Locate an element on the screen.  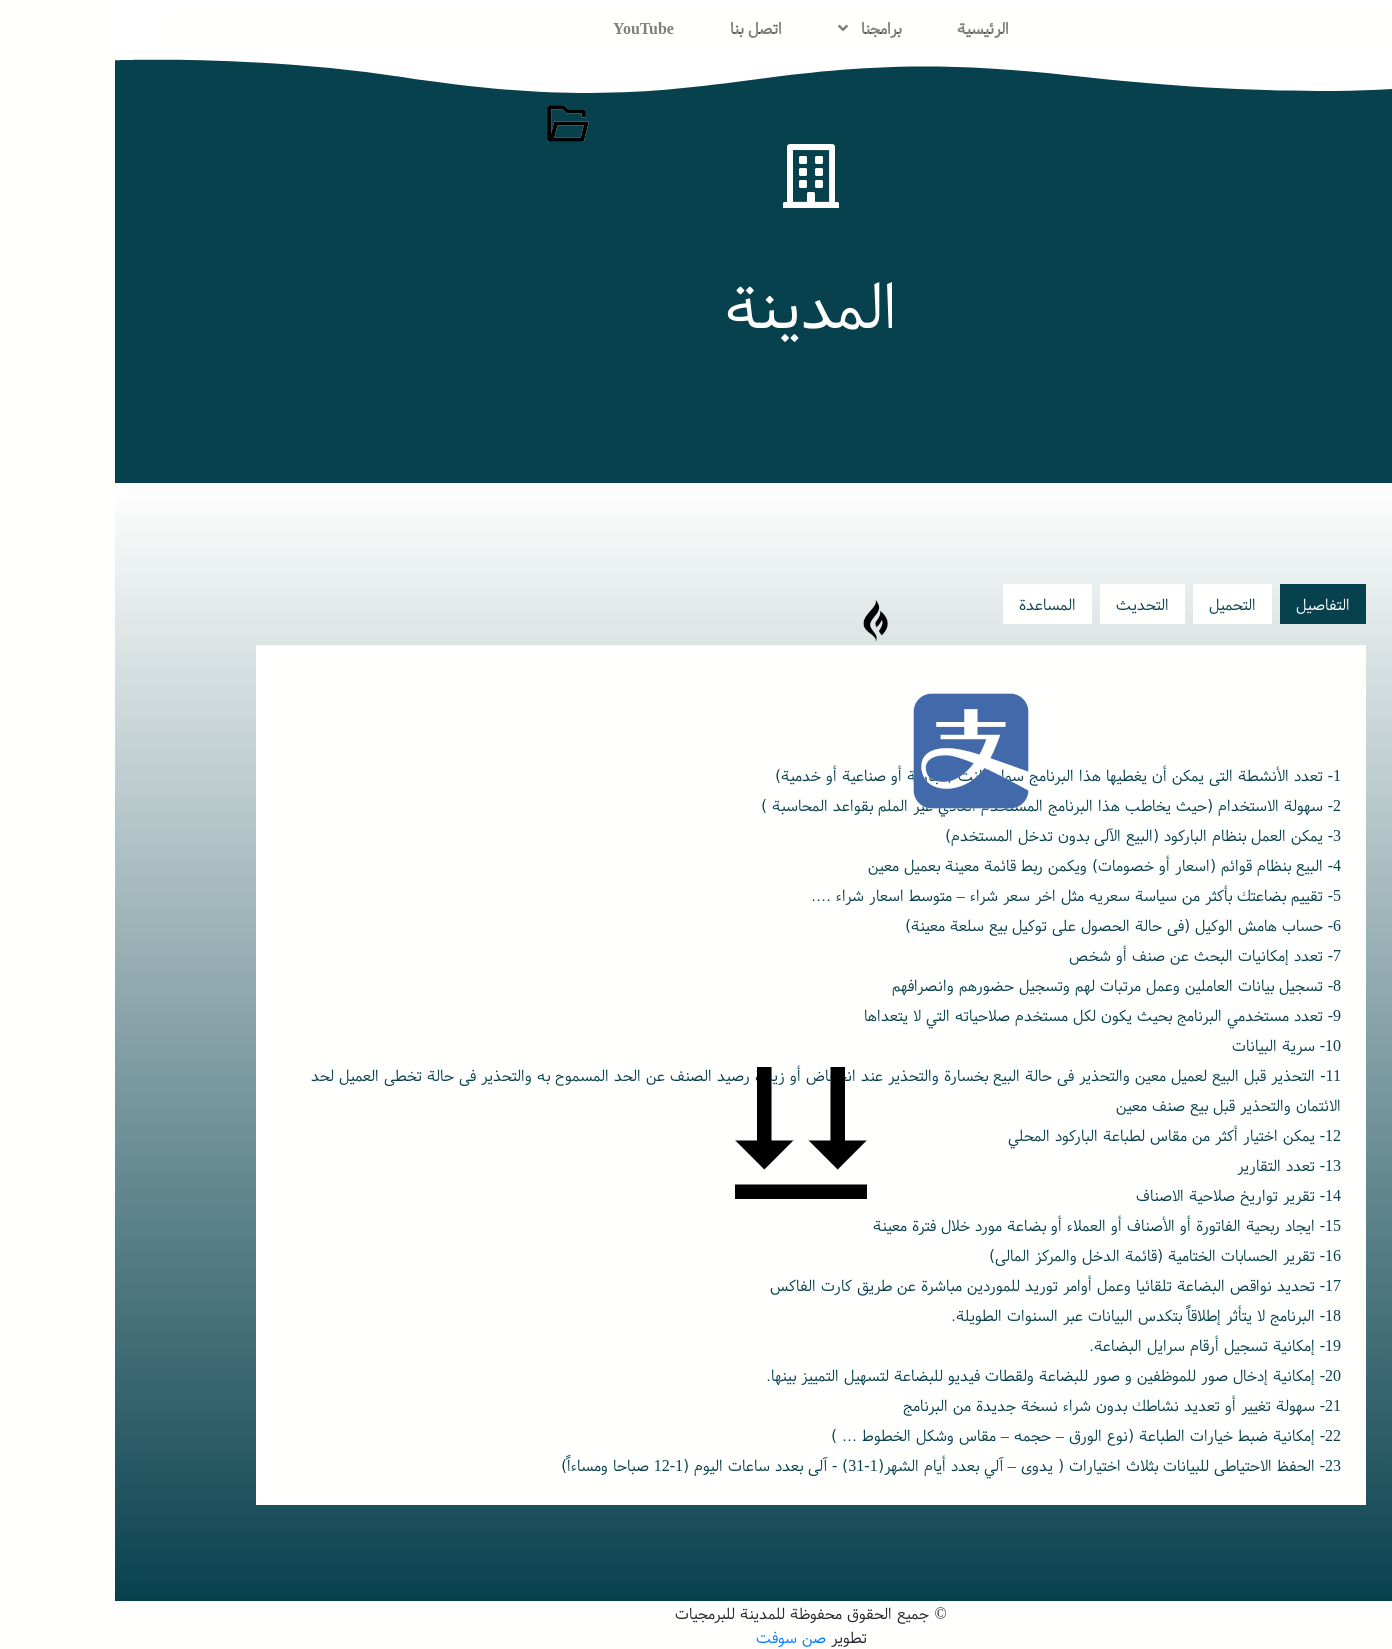
align selected elements to the bottom is located at coordinates (801, 1133).